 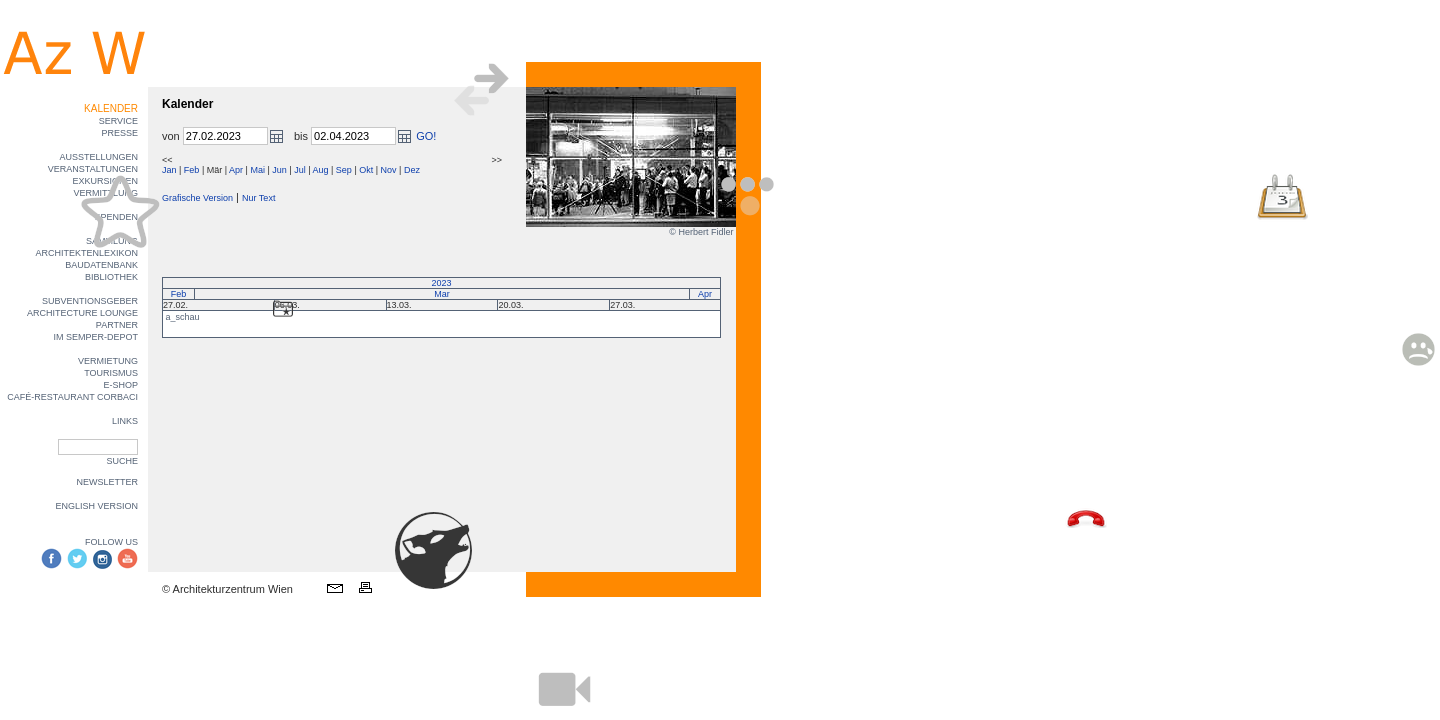 What do you see at coordinates (564, 687) in the screenshot?
I see `access video files or library` at bounding box center [564, 687].